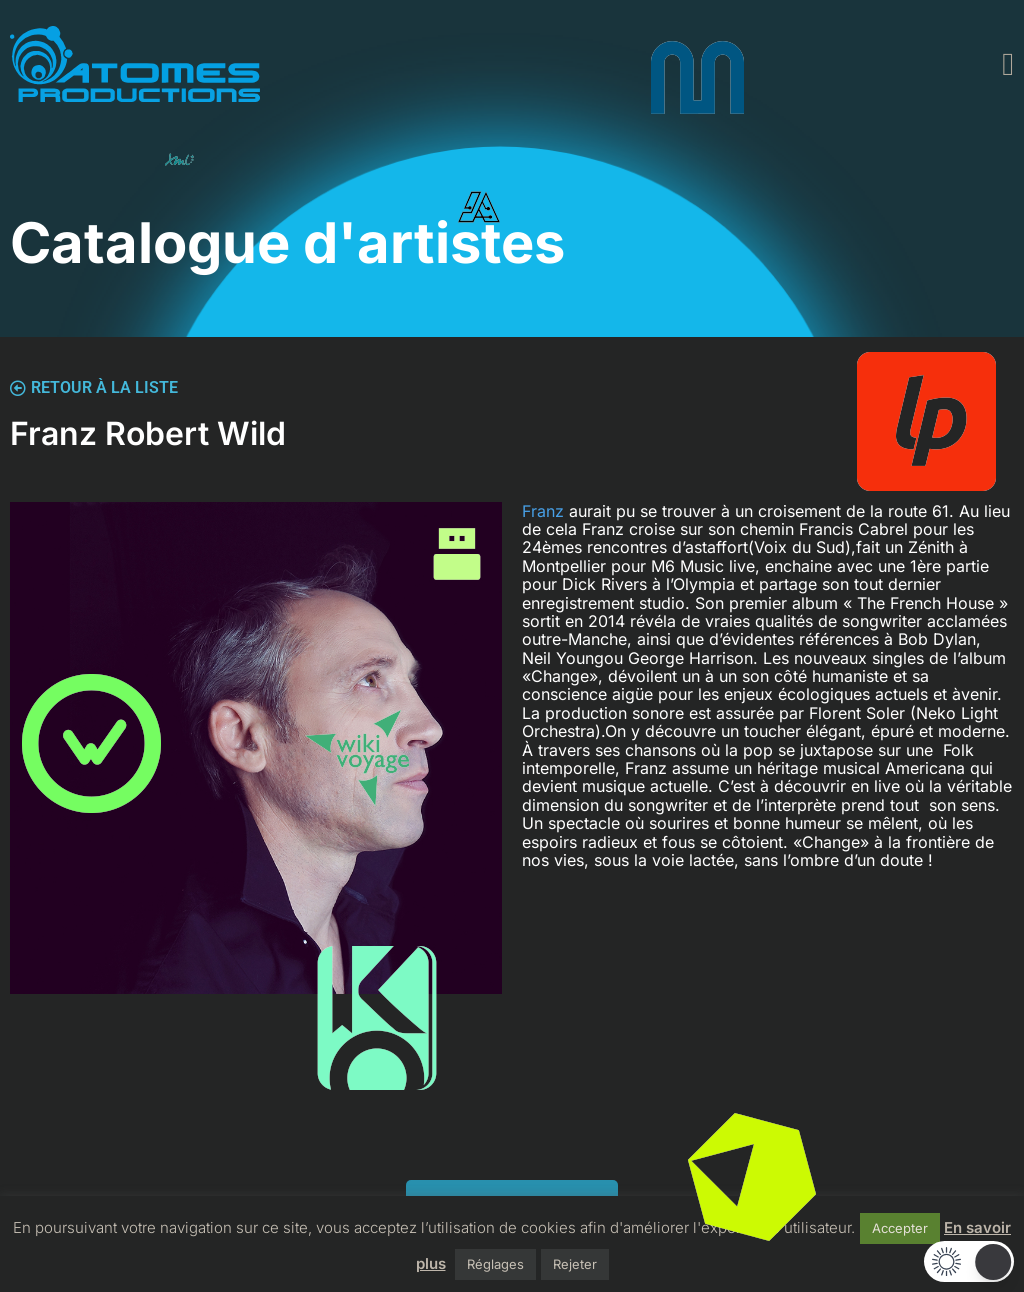 The height and width of the screenshot is (1292, 1024). What do you see at coordinates (752, 1177) in the screenshot?
I see `crystal programming language logo` at bounding box center [752, 1177].